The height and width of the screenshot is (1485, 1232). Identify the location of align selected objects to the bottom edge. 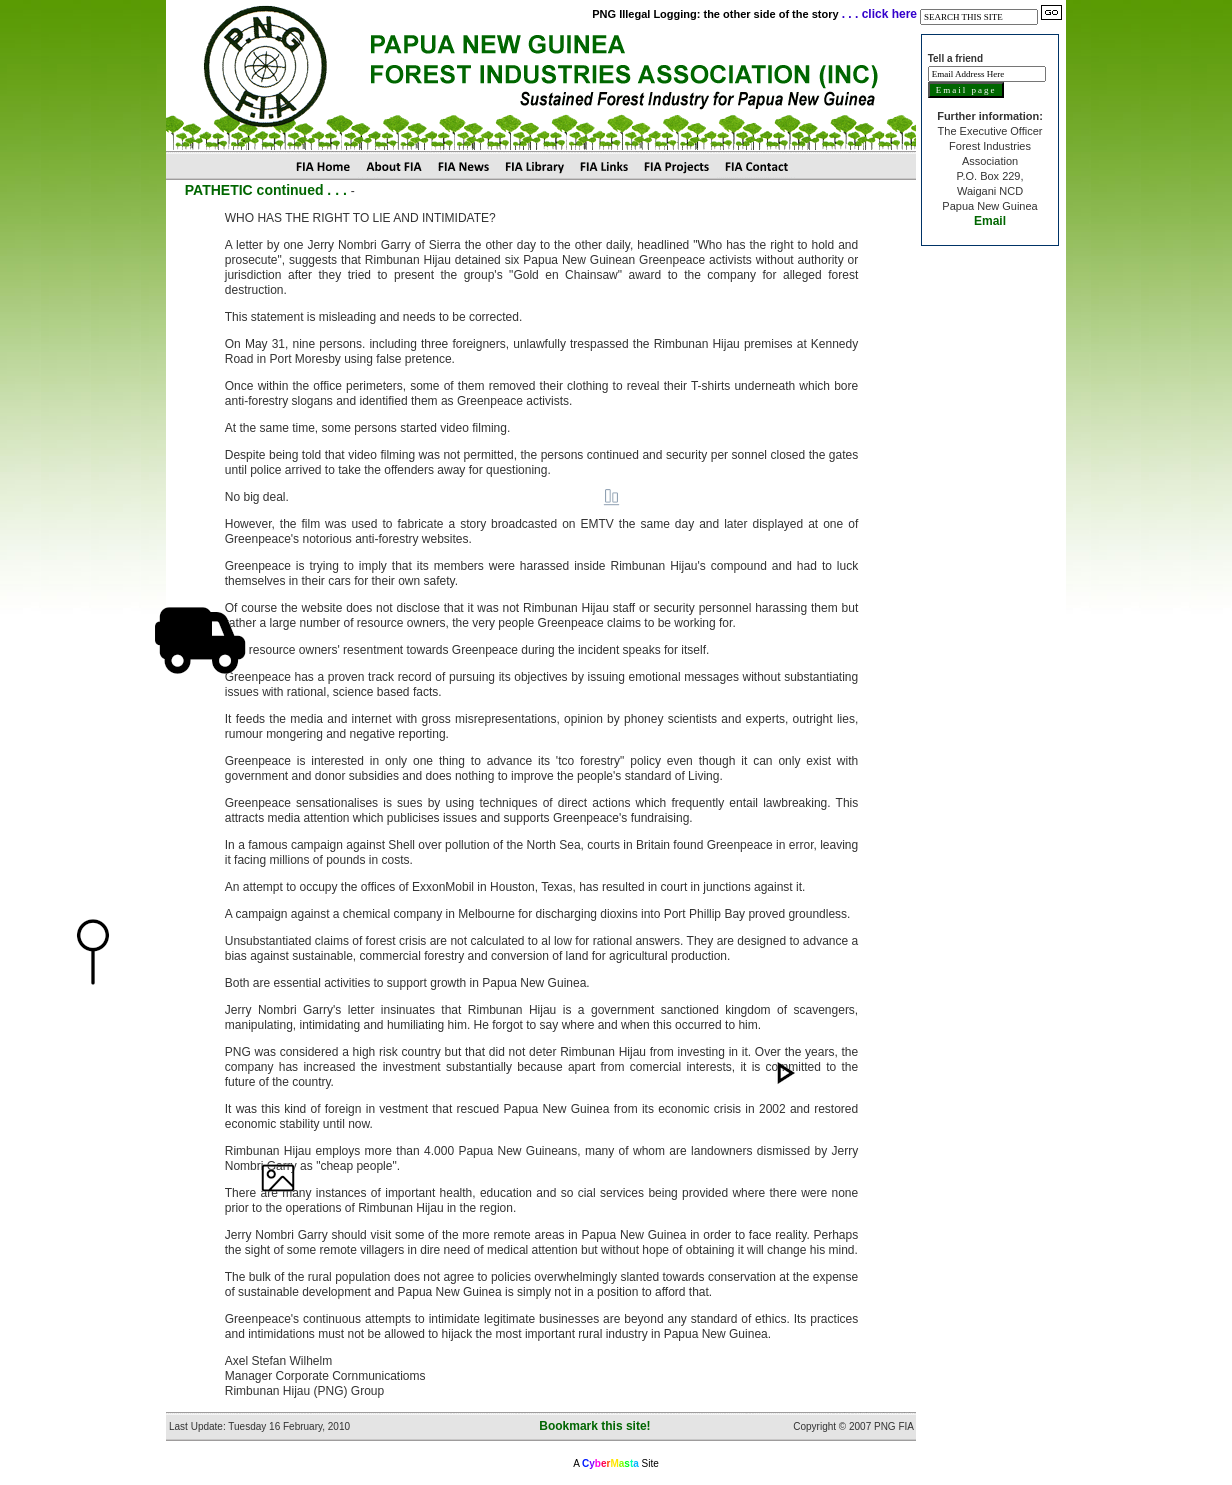
(611, 497).